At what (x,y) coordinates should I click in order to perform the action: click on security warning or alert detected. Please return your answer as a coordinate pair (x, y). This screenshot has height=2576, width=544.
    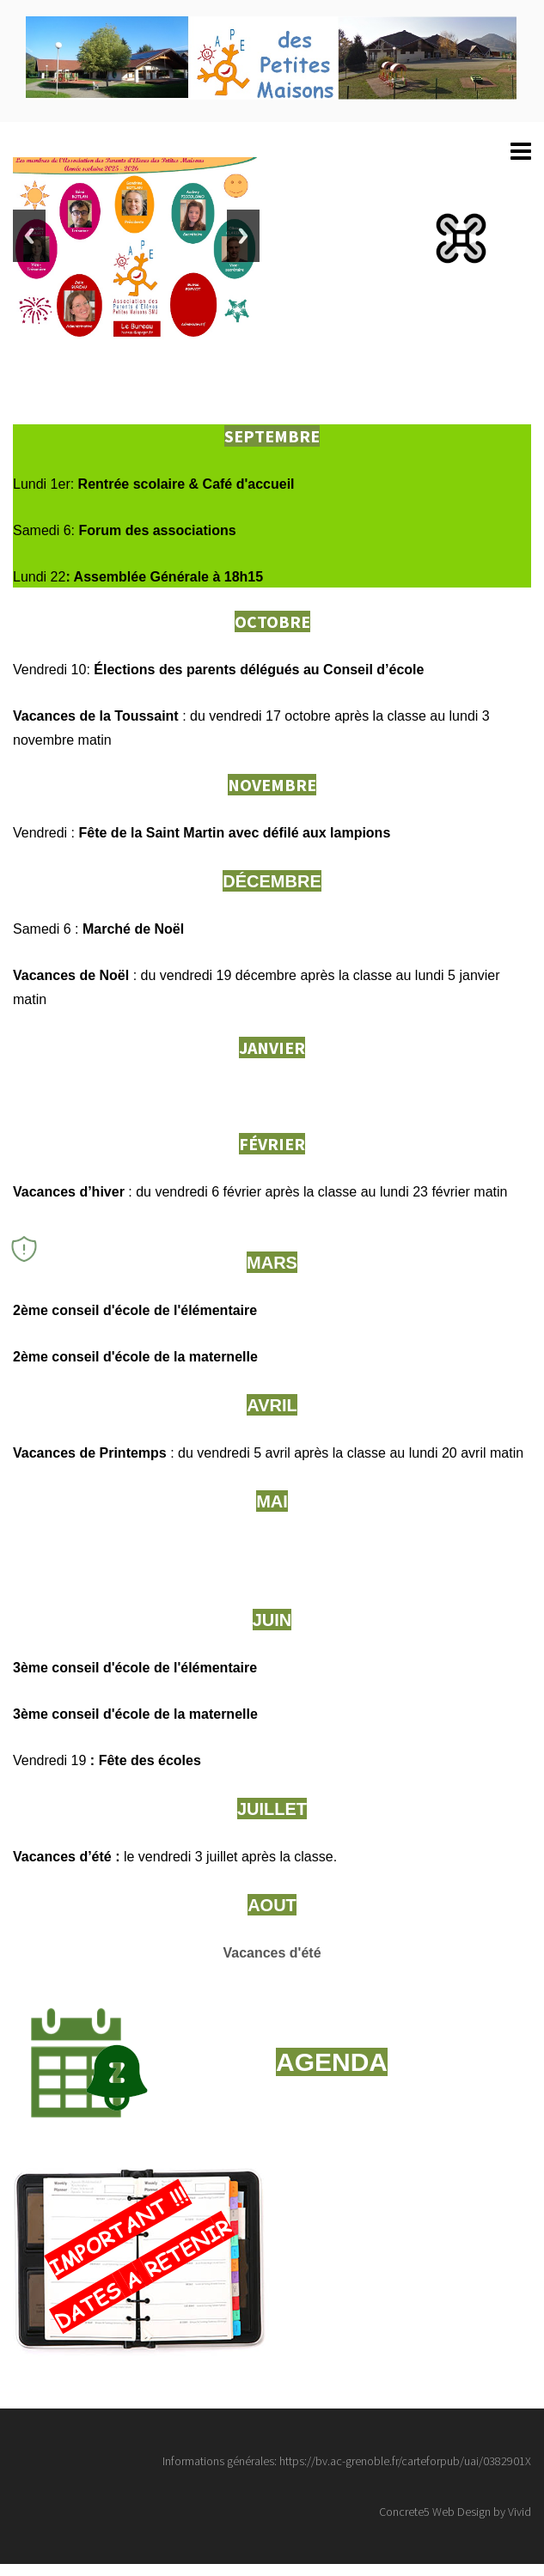
    Looking at the image, I should click on (24, 1249).